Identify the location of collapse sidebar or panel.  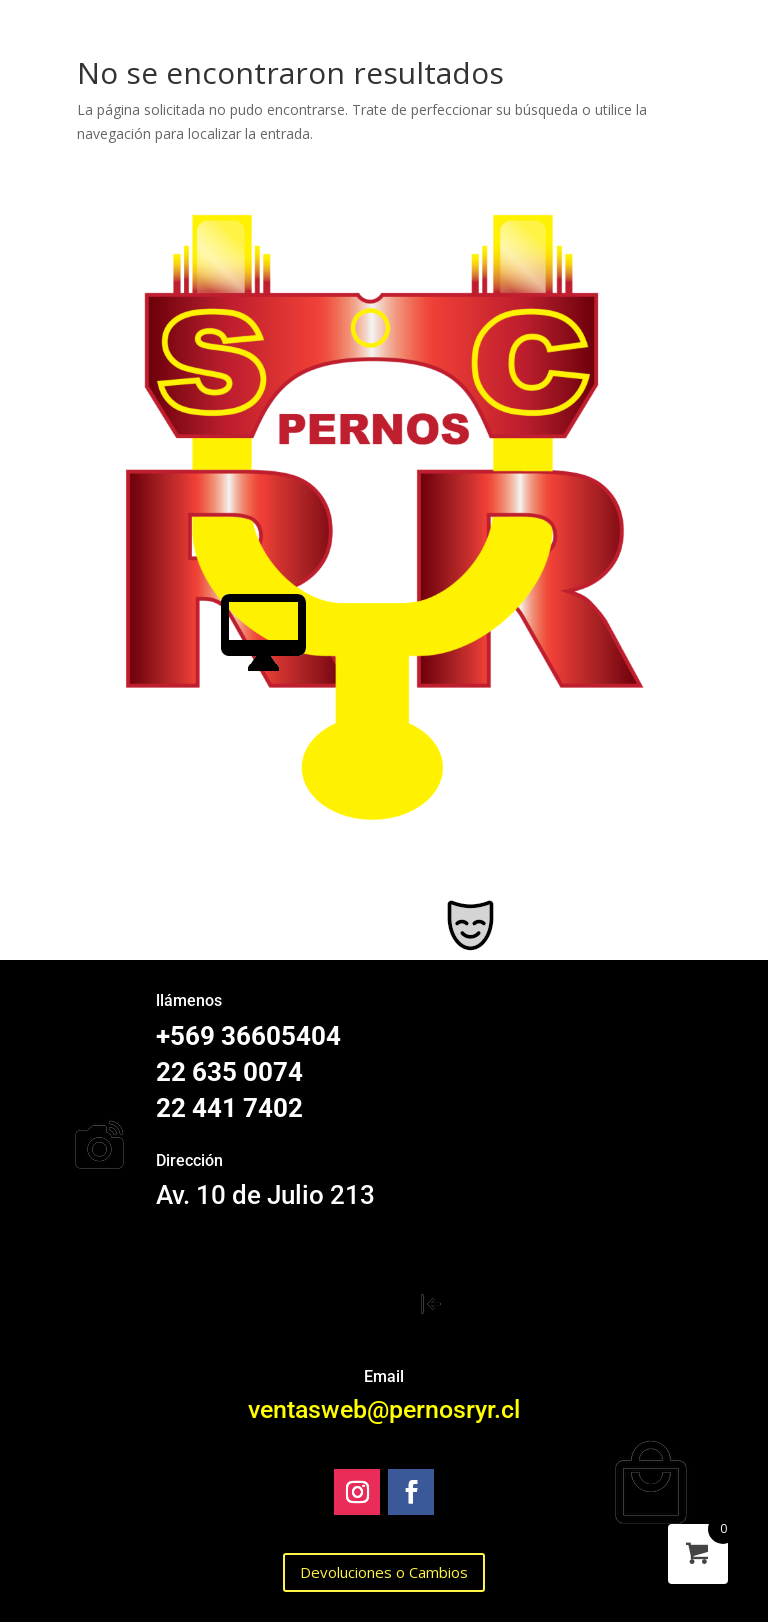
(431, 1304).